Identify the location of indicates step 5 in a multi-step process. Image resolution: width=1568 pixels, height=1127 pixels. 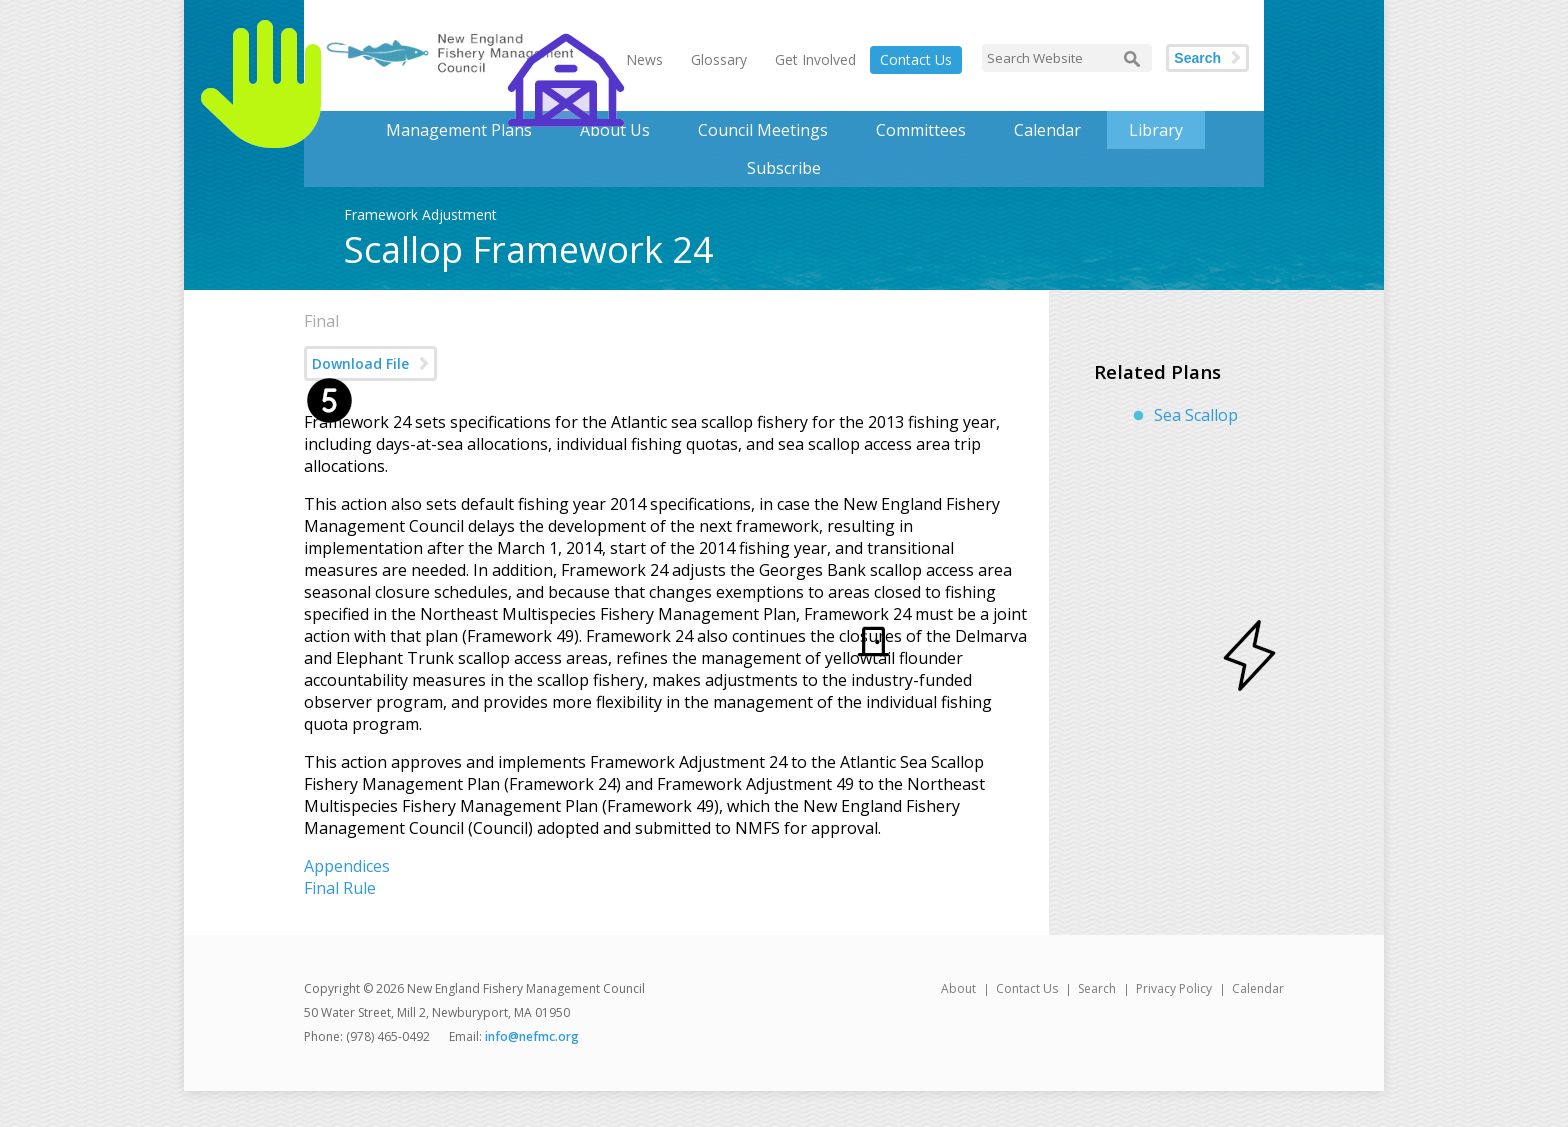
(329, 400).